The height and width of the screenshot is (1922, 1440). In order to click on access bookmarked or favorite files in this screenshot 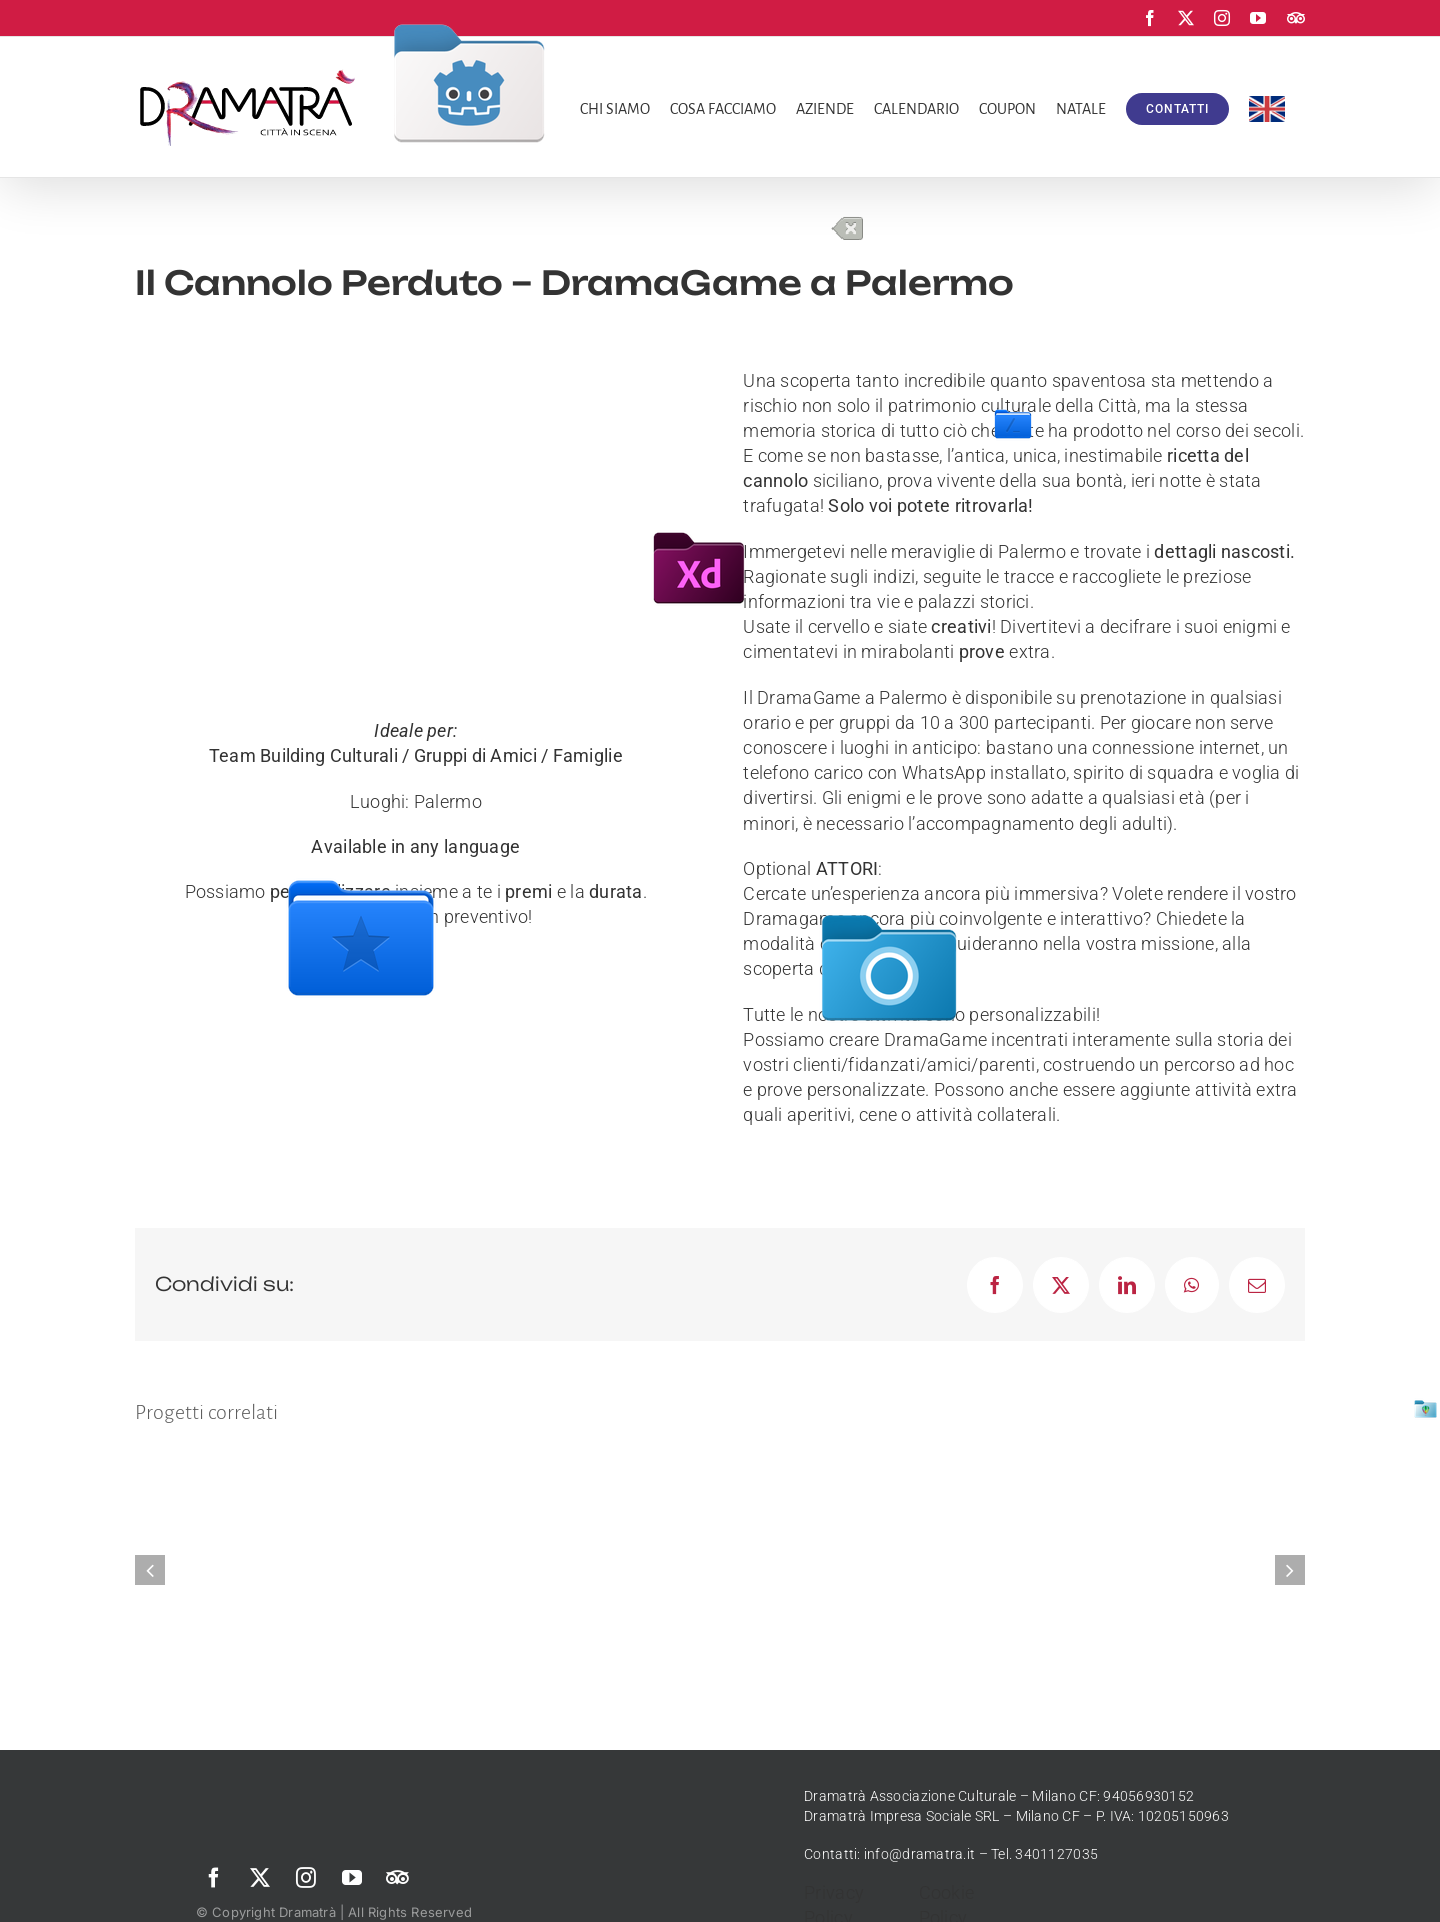, I will do `click(361, 938)`.